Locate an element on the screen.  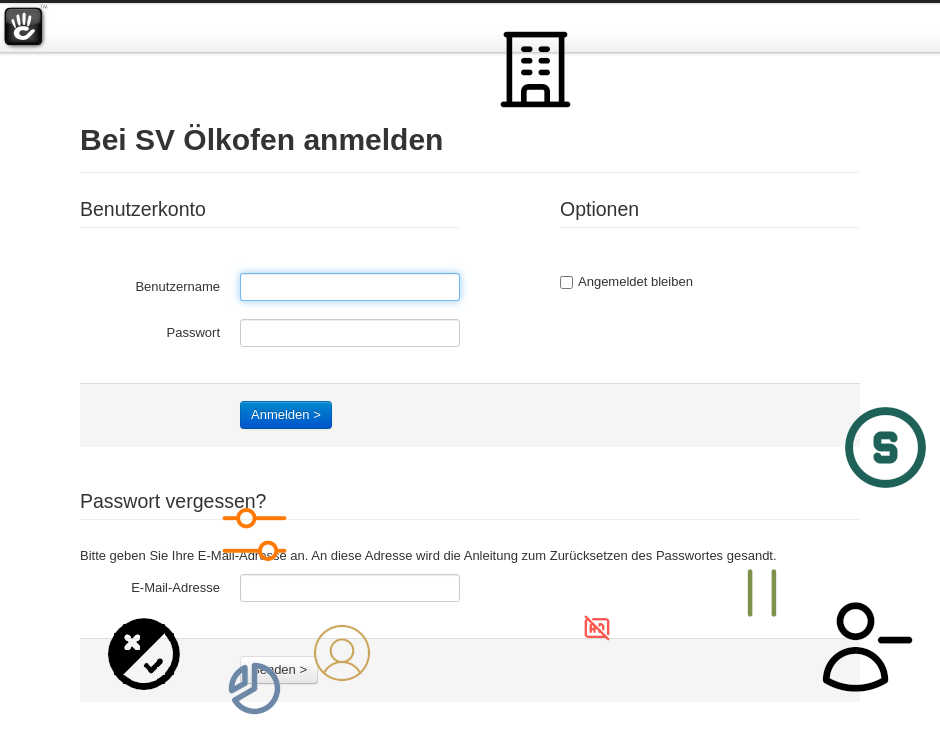
view your profile is located at coordinates (342, 653).